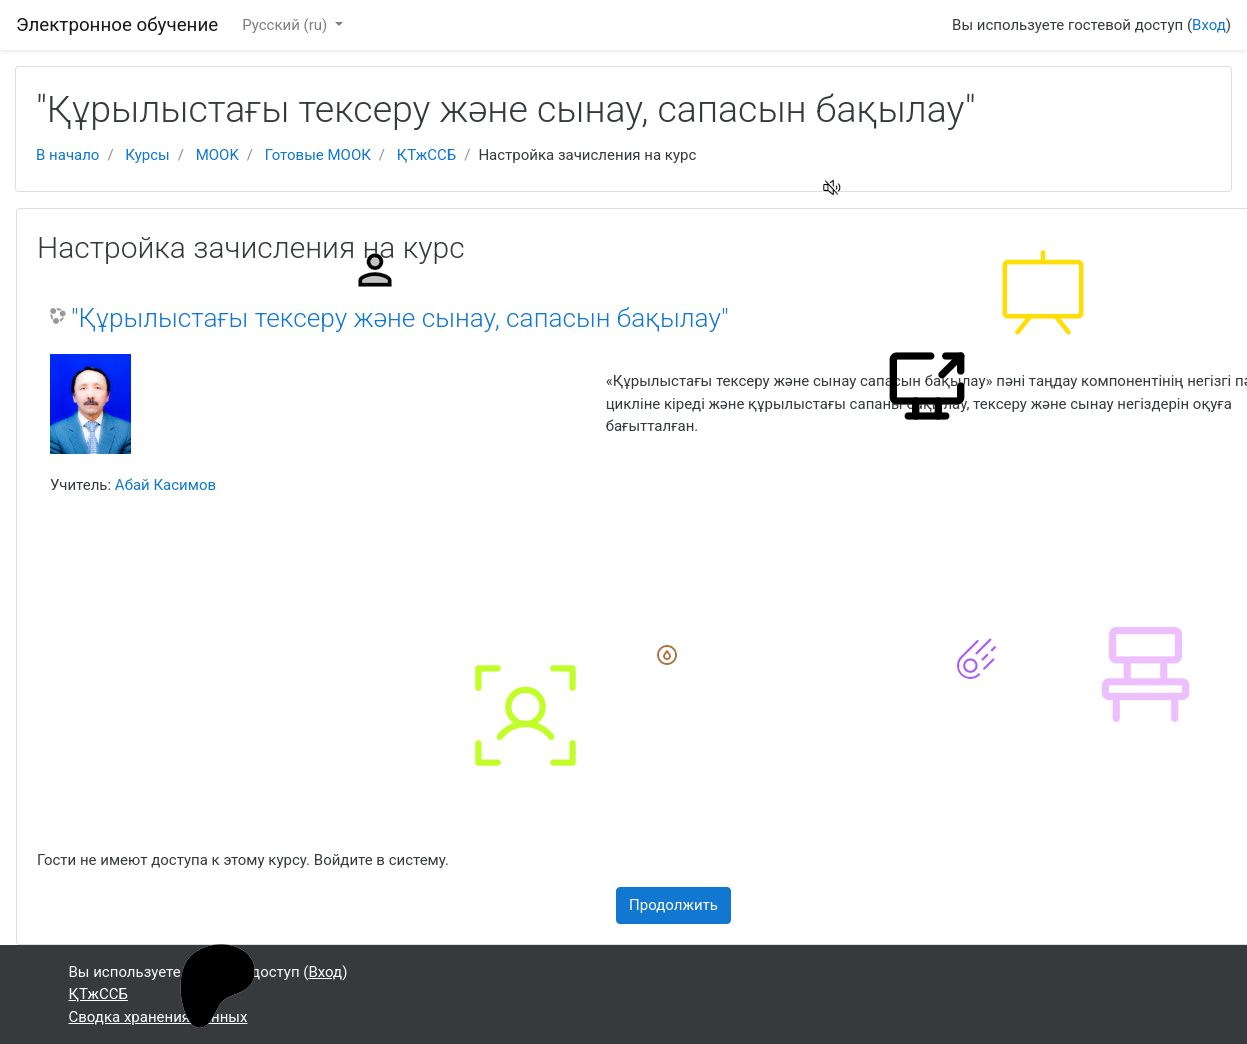  What do you see at coordinates (976, 659) in the screenshot?
I see `indicates a crash or system error` at bounding box center [976, 659].